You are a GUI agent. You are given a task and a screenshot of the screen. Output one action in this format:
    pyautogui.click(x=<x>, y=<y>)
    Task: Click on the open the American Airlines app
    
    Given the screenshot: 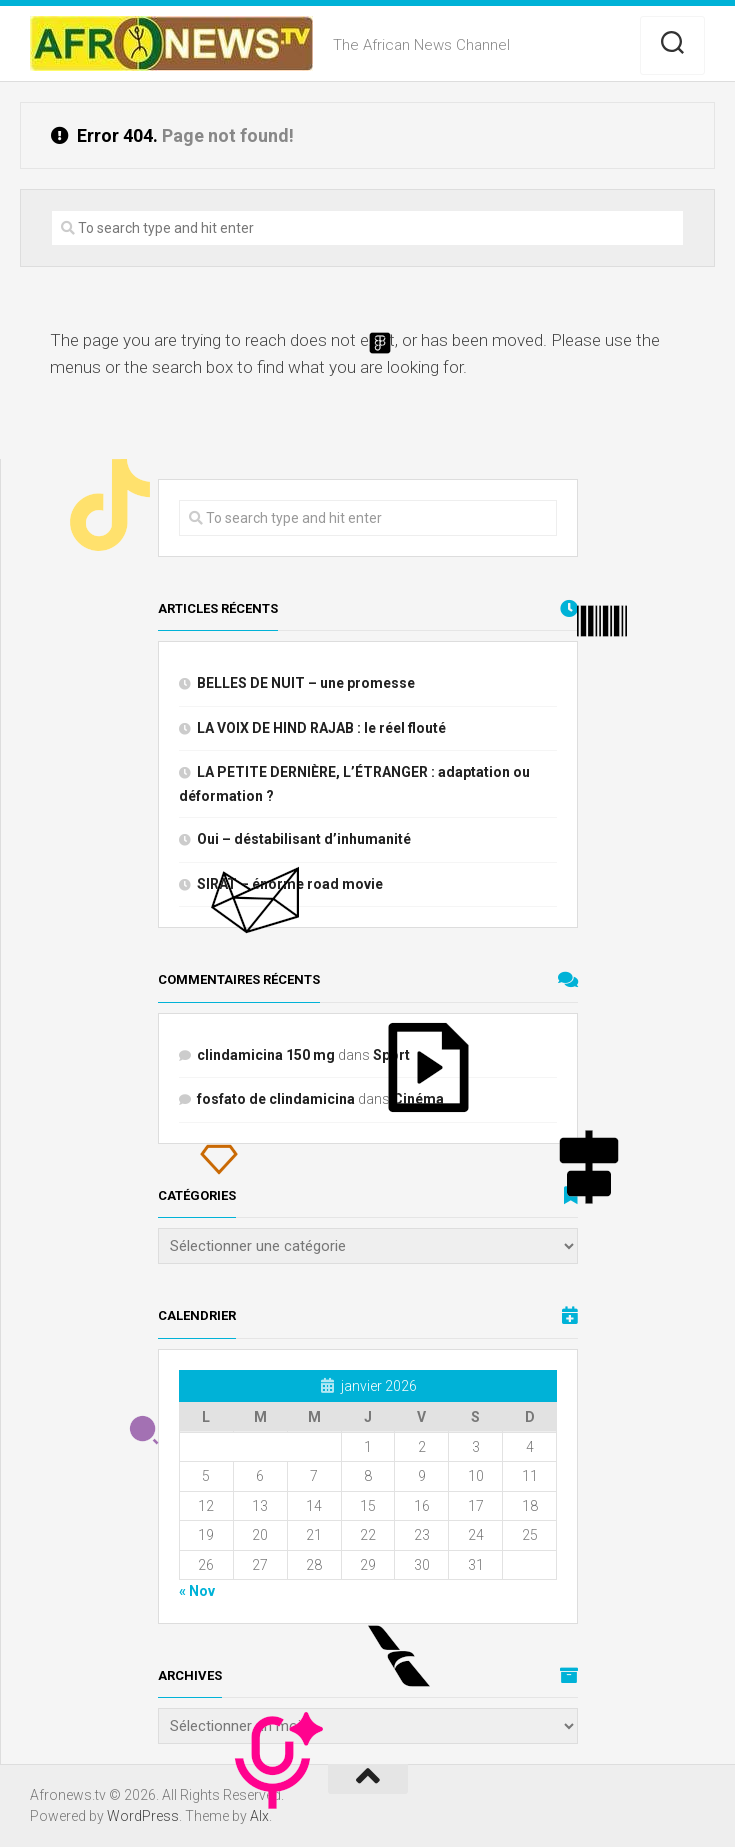 What is the action you would take?
    pyautogui.click(x=399, y=1656)
    